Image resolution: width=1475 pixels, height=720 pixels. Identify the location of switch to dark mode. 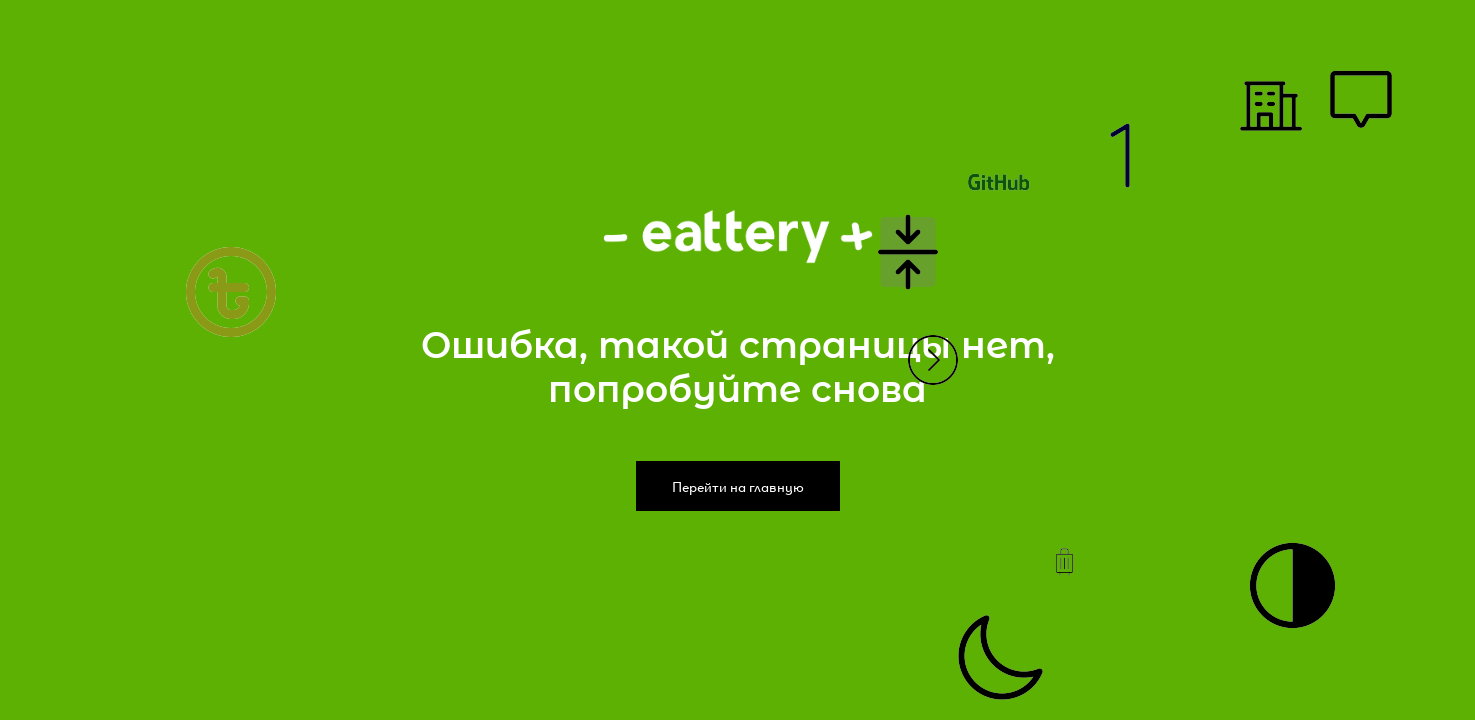
(999, 659).